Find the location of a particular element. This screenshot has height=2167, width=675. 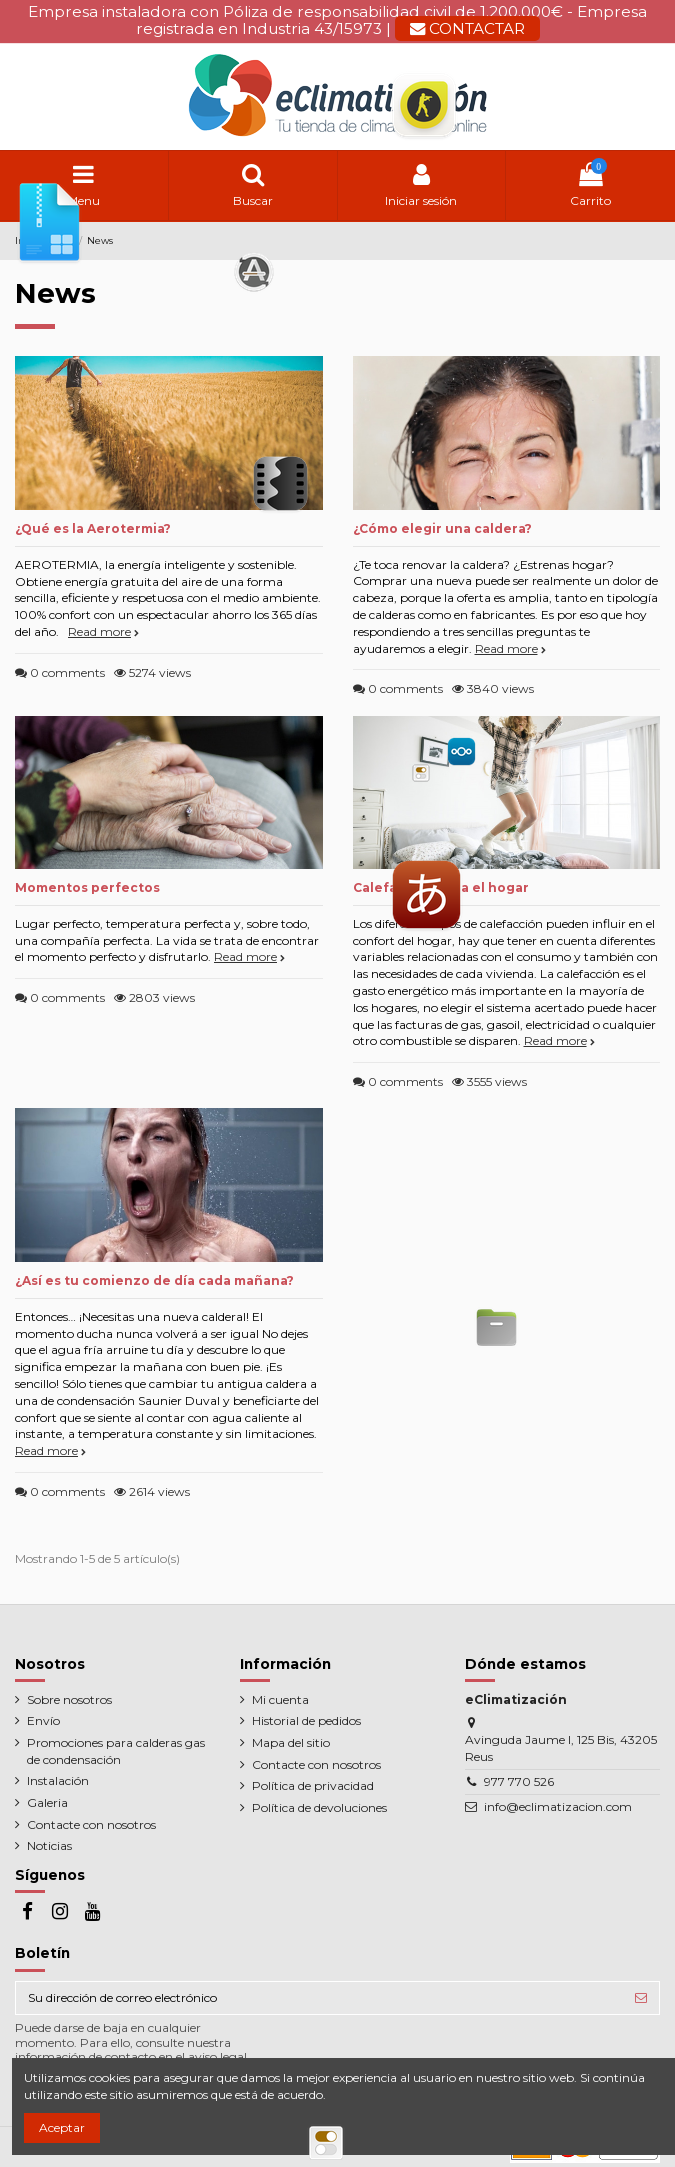

open nextcloud app is located at coordinates (461, 751).